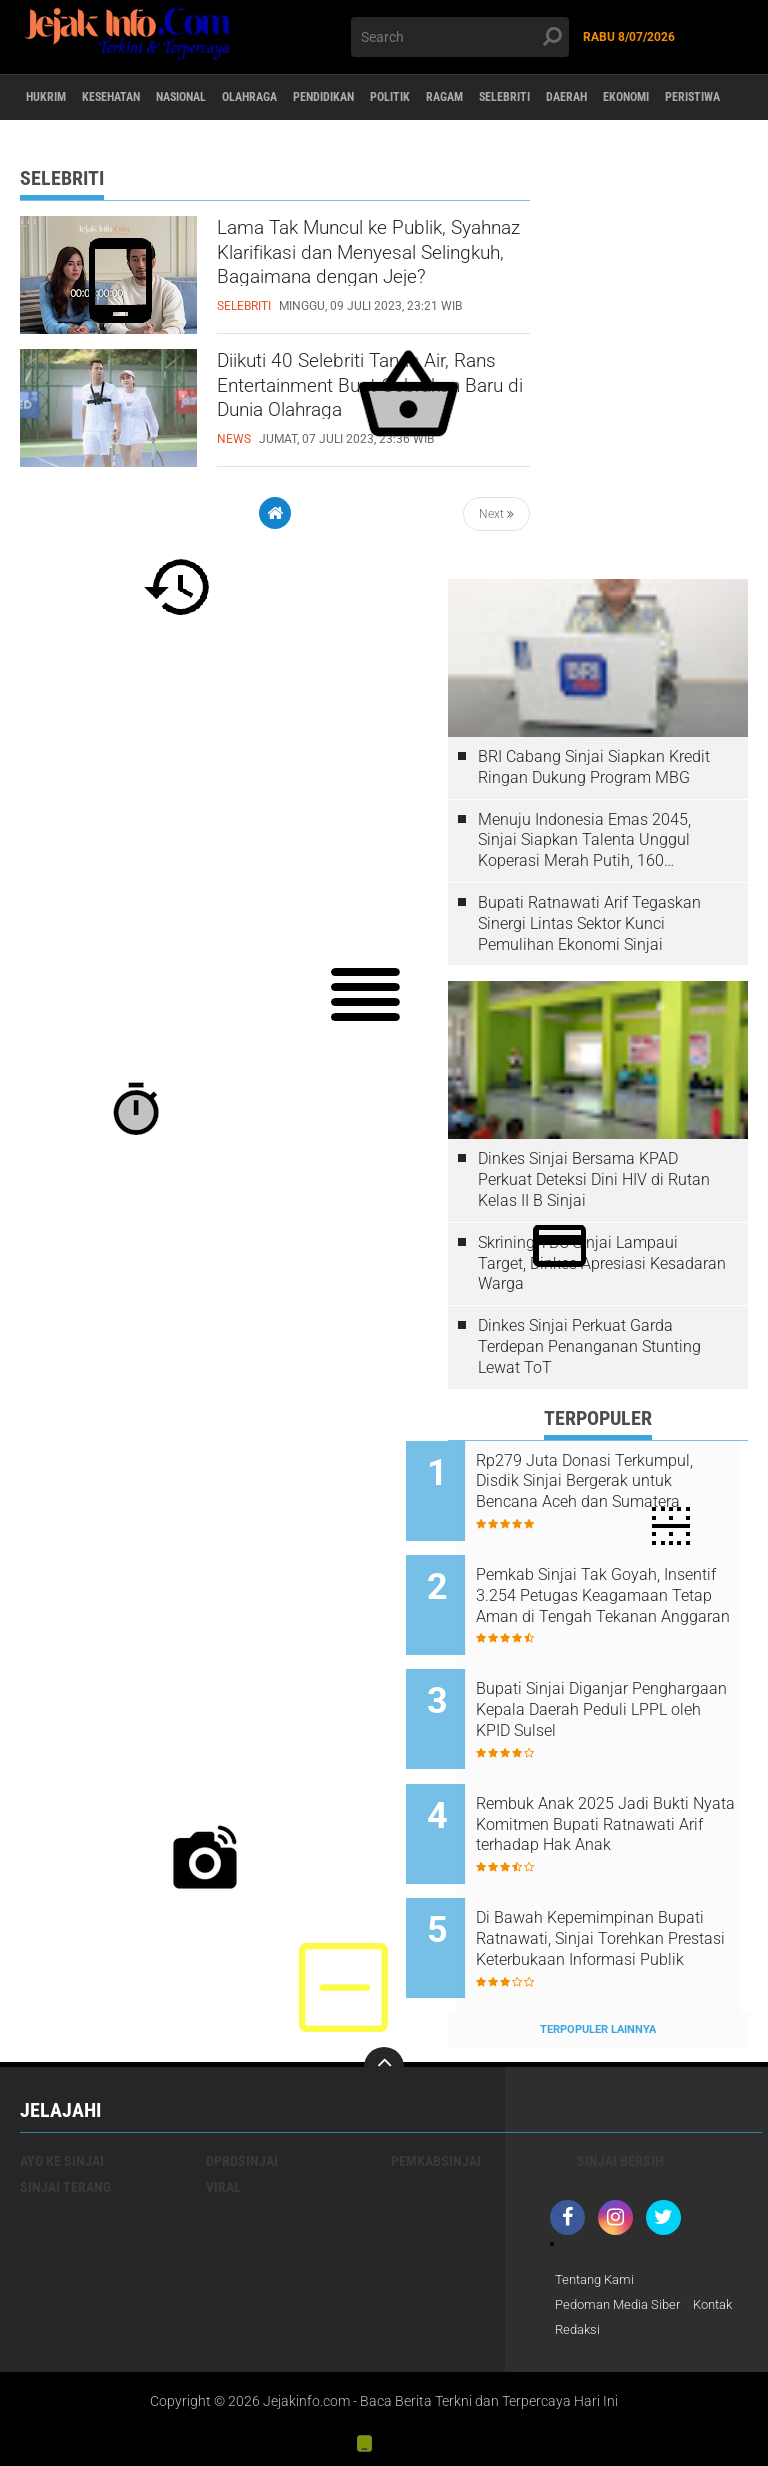 The width and height of the screenshot is (768, 2466). I want to click on connect to a wireless or remote camera, so click(205, 1857).